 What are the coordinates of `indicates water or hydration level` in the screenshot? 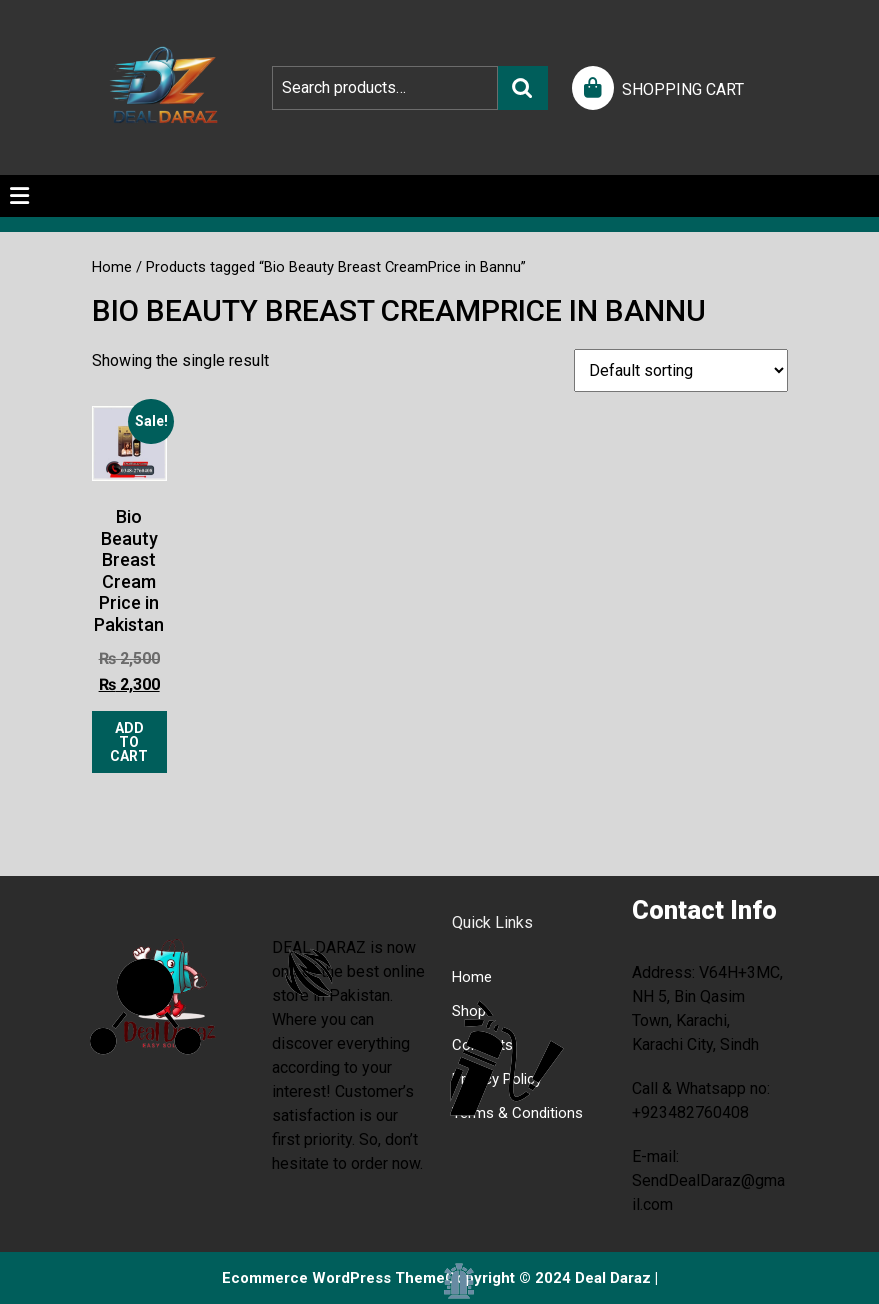 It's located at (145, 1006).